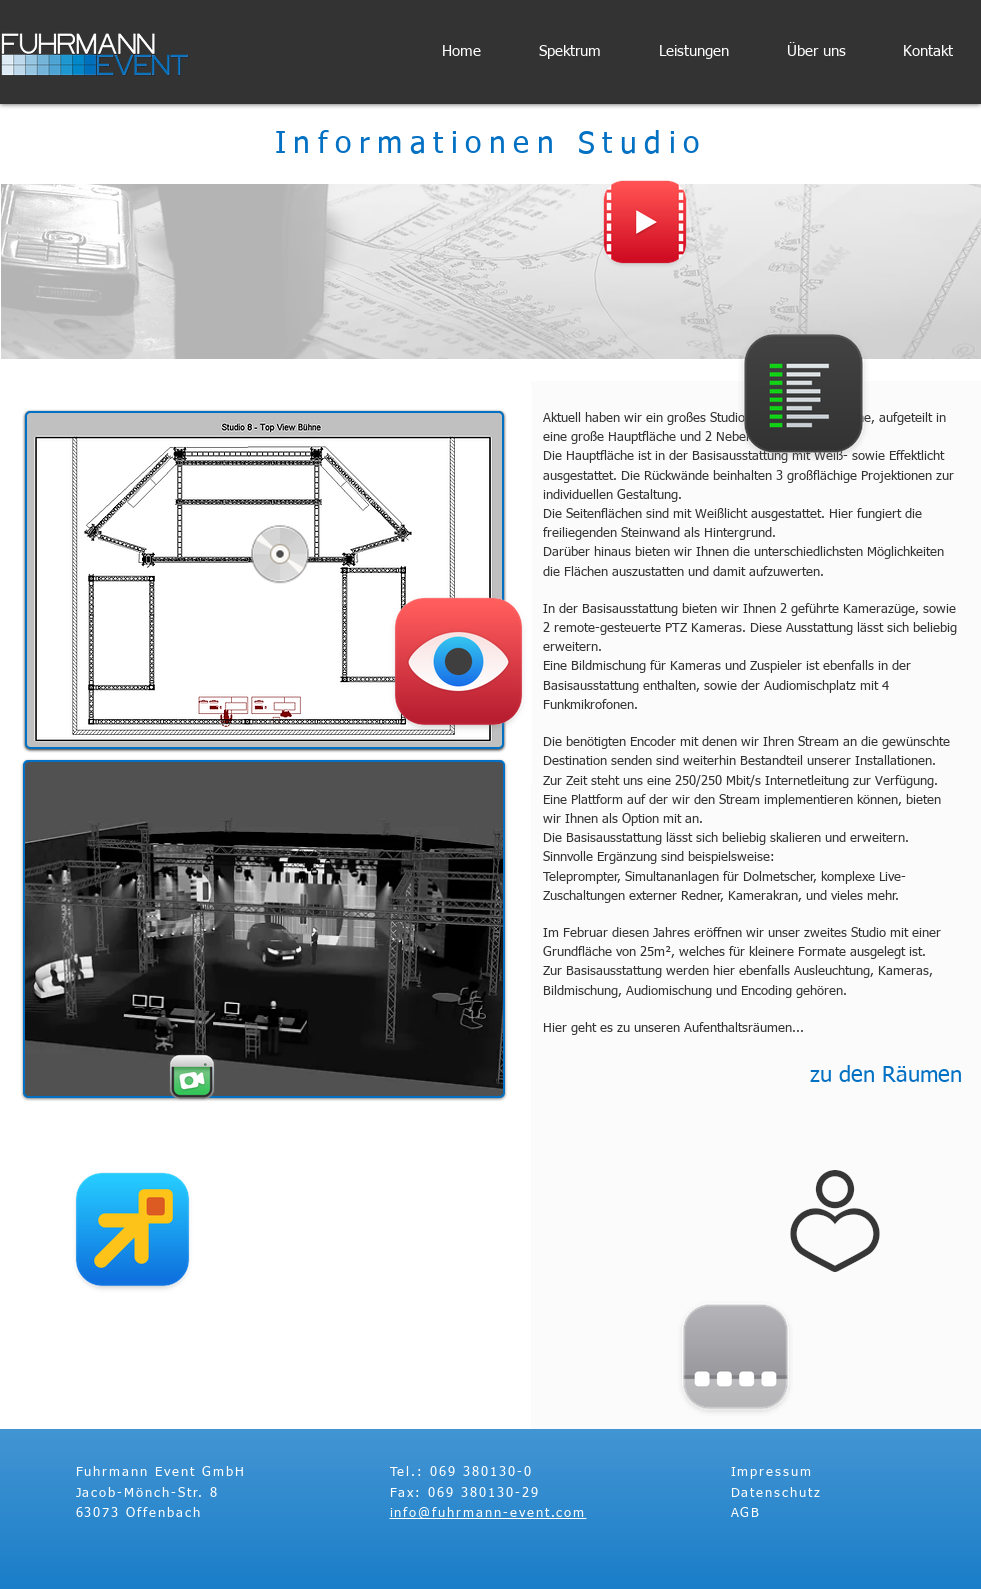  Describe the element at coordinates (735, 1358) in the screenshot. I see `open cinnamon desktop settings panel` at that location.